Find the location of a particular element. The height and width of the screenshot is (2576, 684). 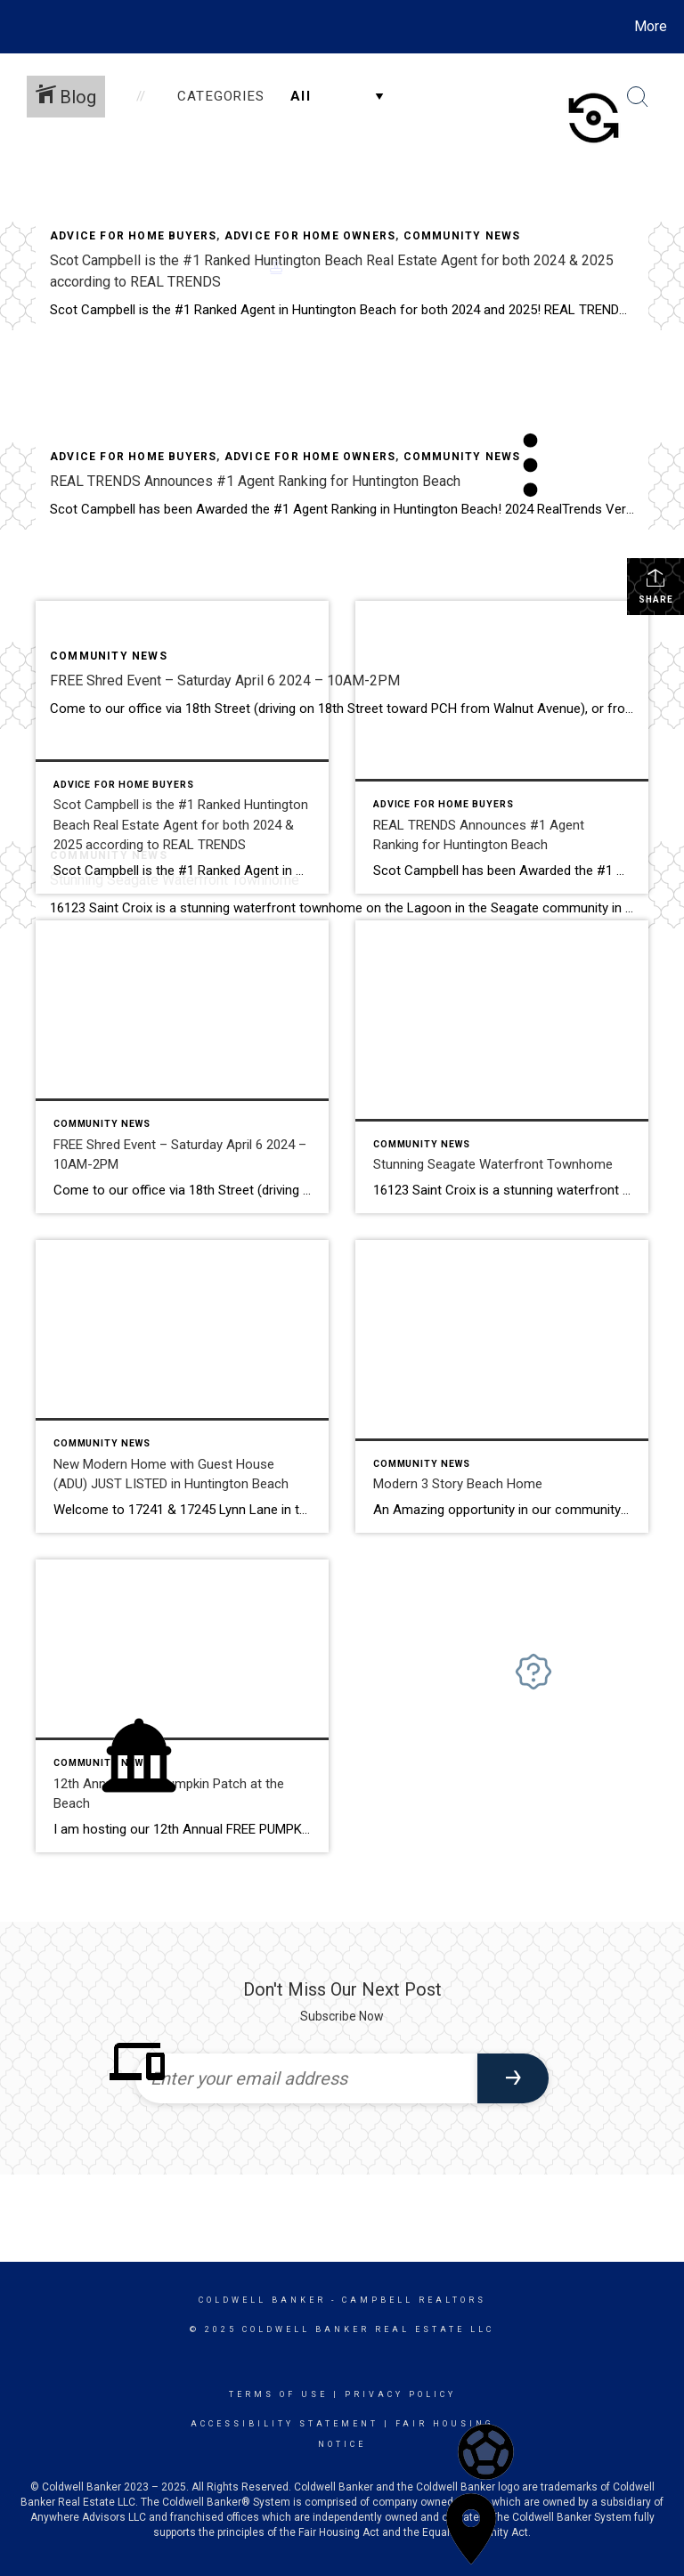

open more options menu is located at coordinates (530, 465).